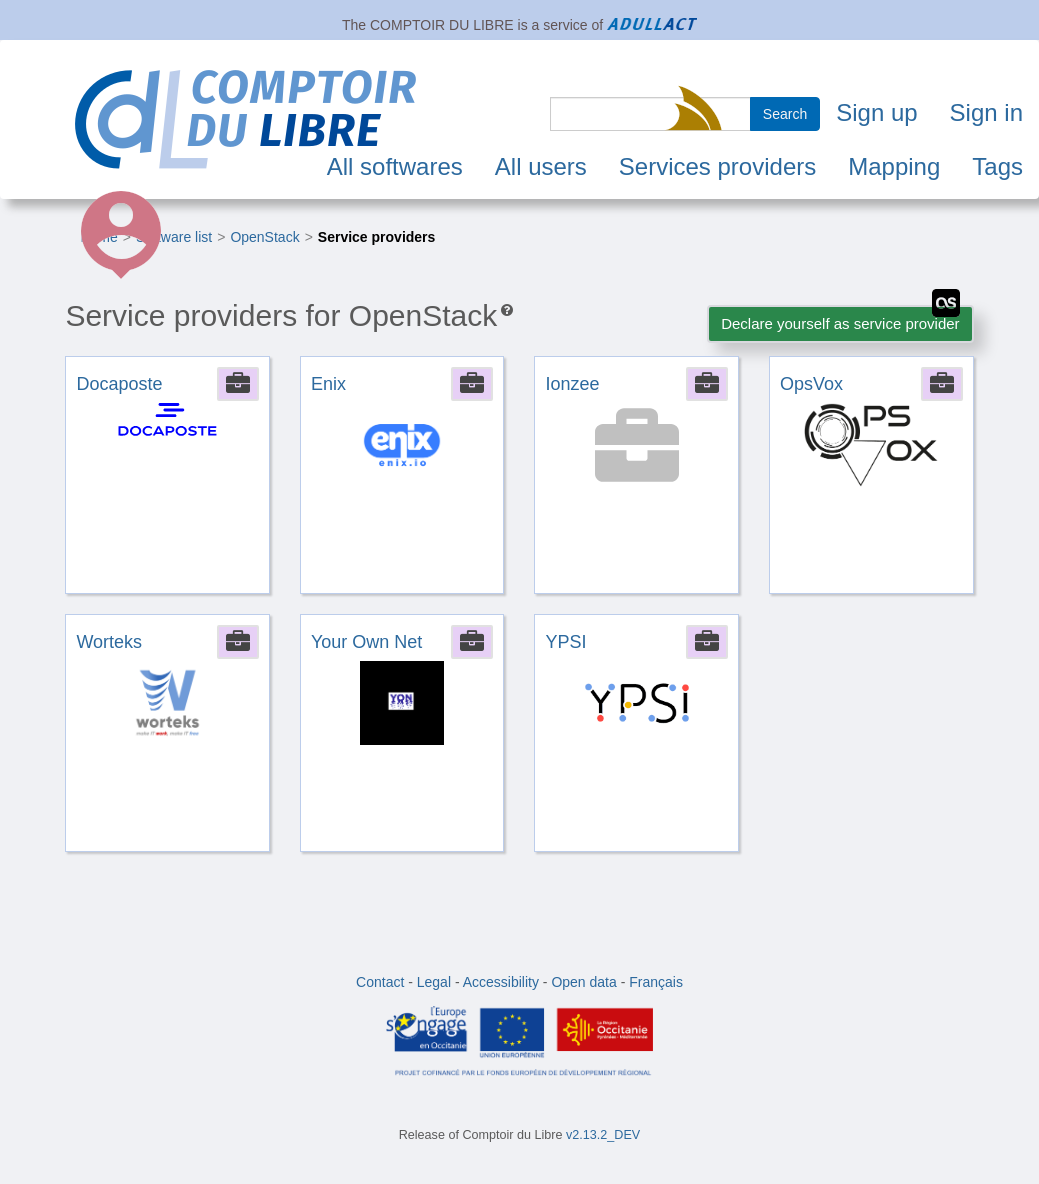 This screenshot has height=1184, width=1039. What do you see at coordinates (946, 303) in the screenshot?
I see `open Last.fm app or profile` at bounding box center [946, 303].